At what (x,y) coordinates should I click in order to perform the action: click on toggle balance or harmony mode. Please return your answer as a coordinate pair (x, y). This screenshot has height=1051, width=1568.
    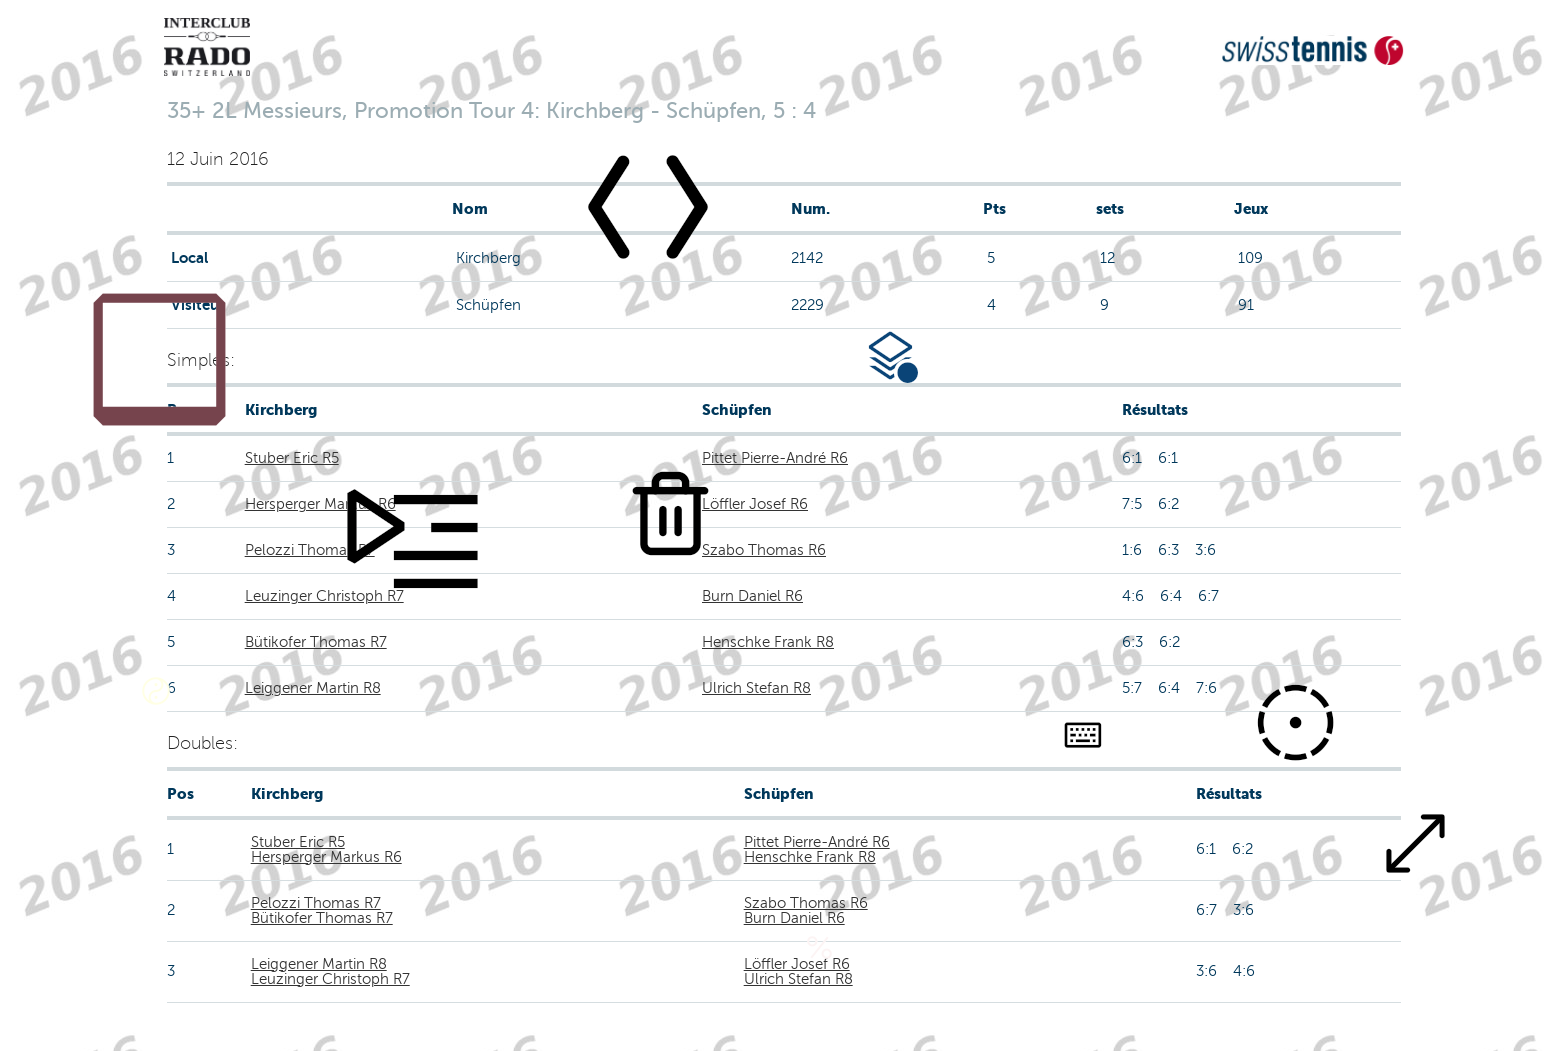
    Looking at the image, I should click on (156, 691).